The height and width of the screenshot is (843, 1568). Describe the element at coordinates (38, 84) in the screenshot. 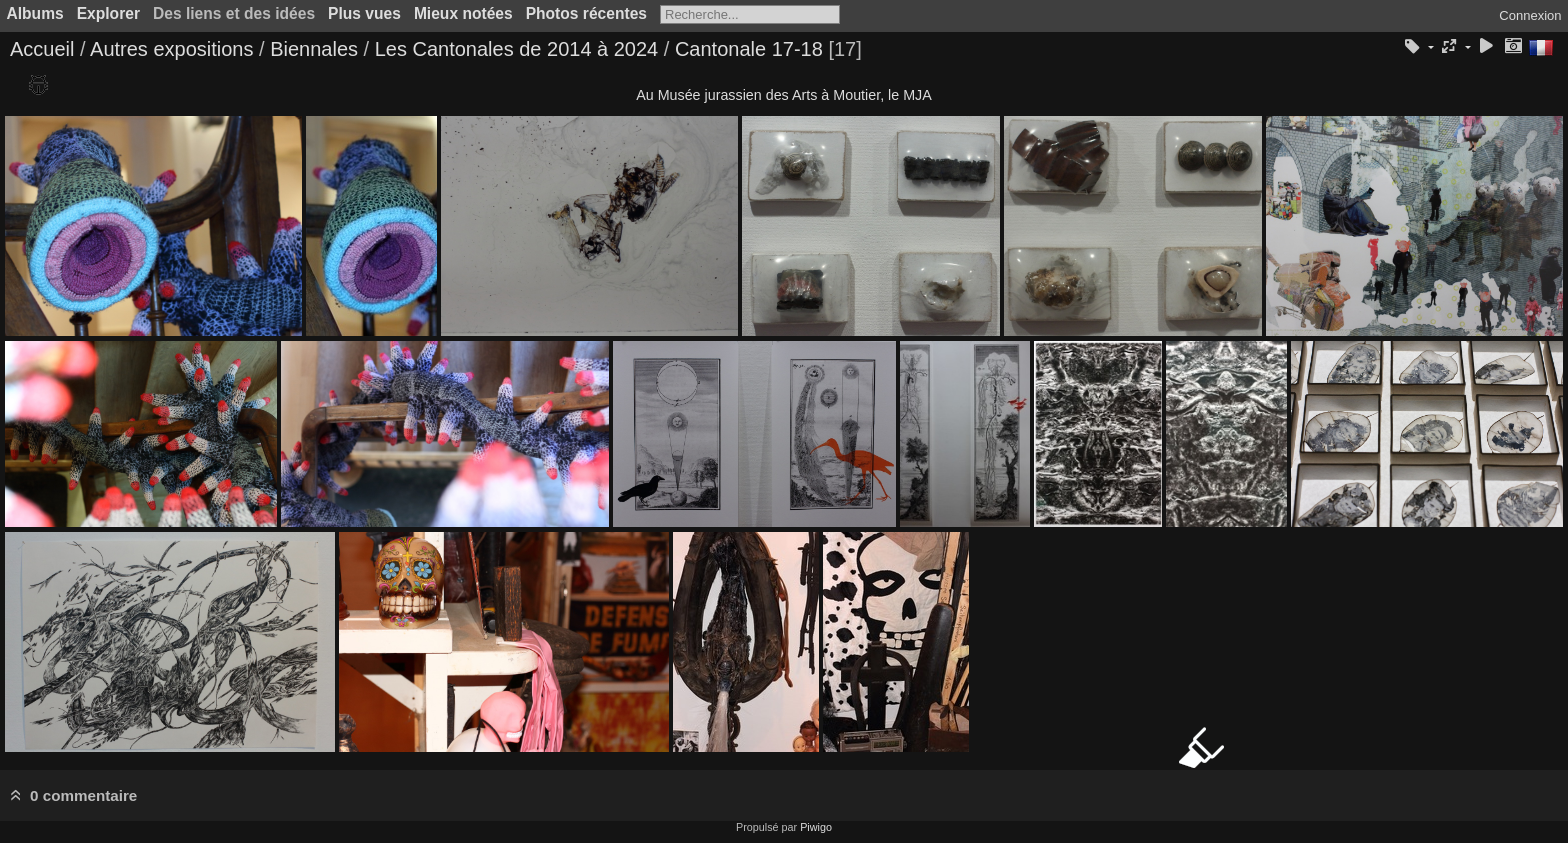

I see `report a bug or issue` at that location.